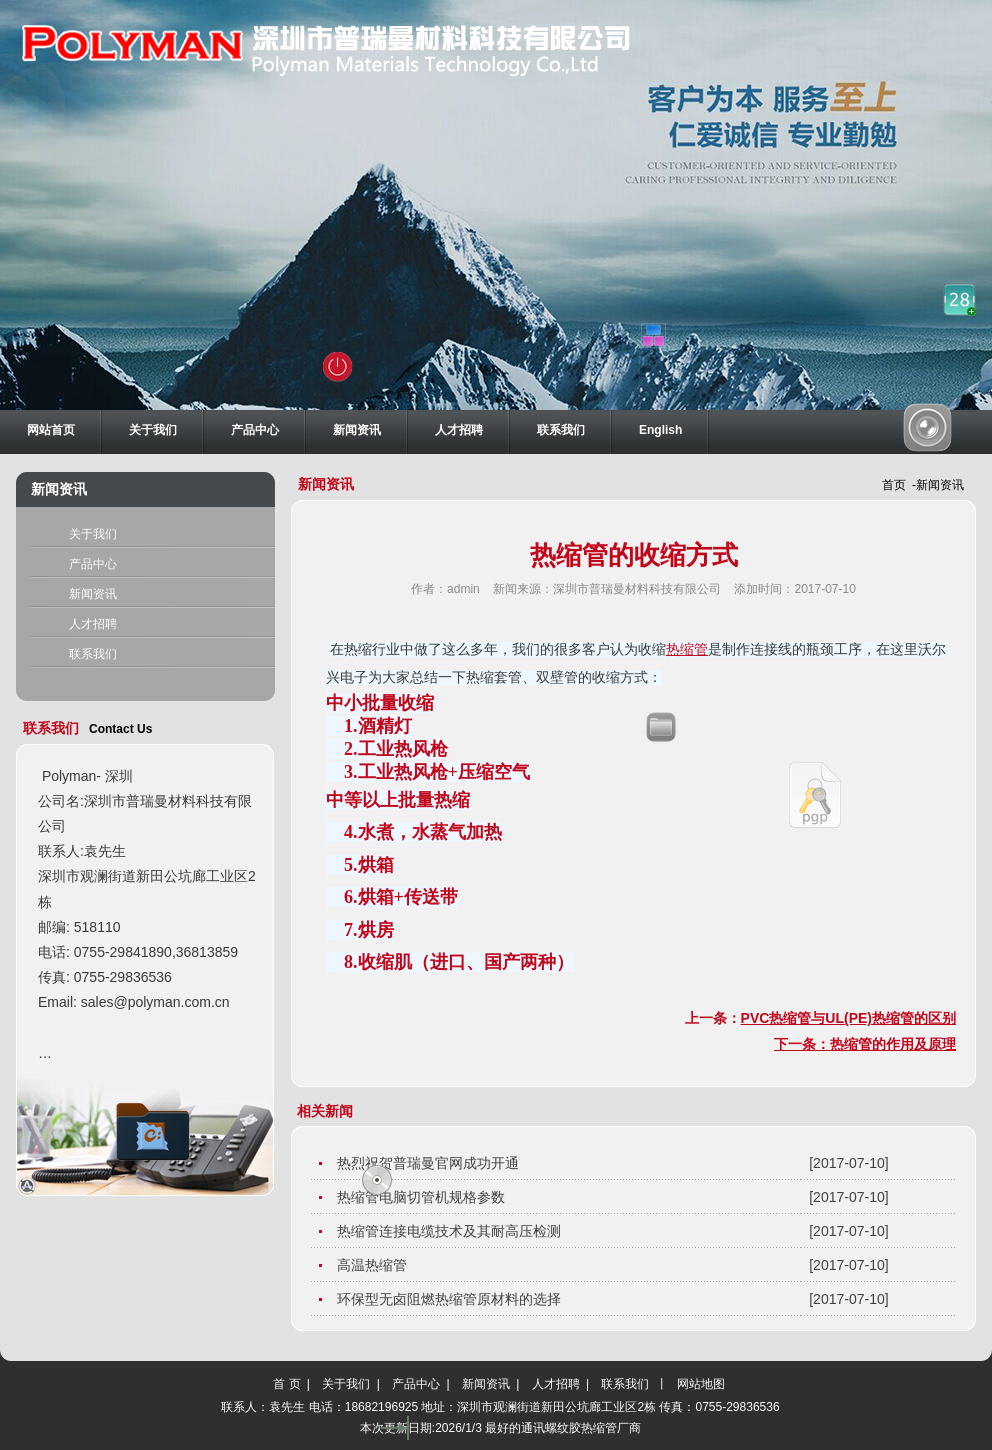  What do you see at coordinates (927, 427) in the screenshot?
I see `open the camera app` at bounding box center [927, 427].